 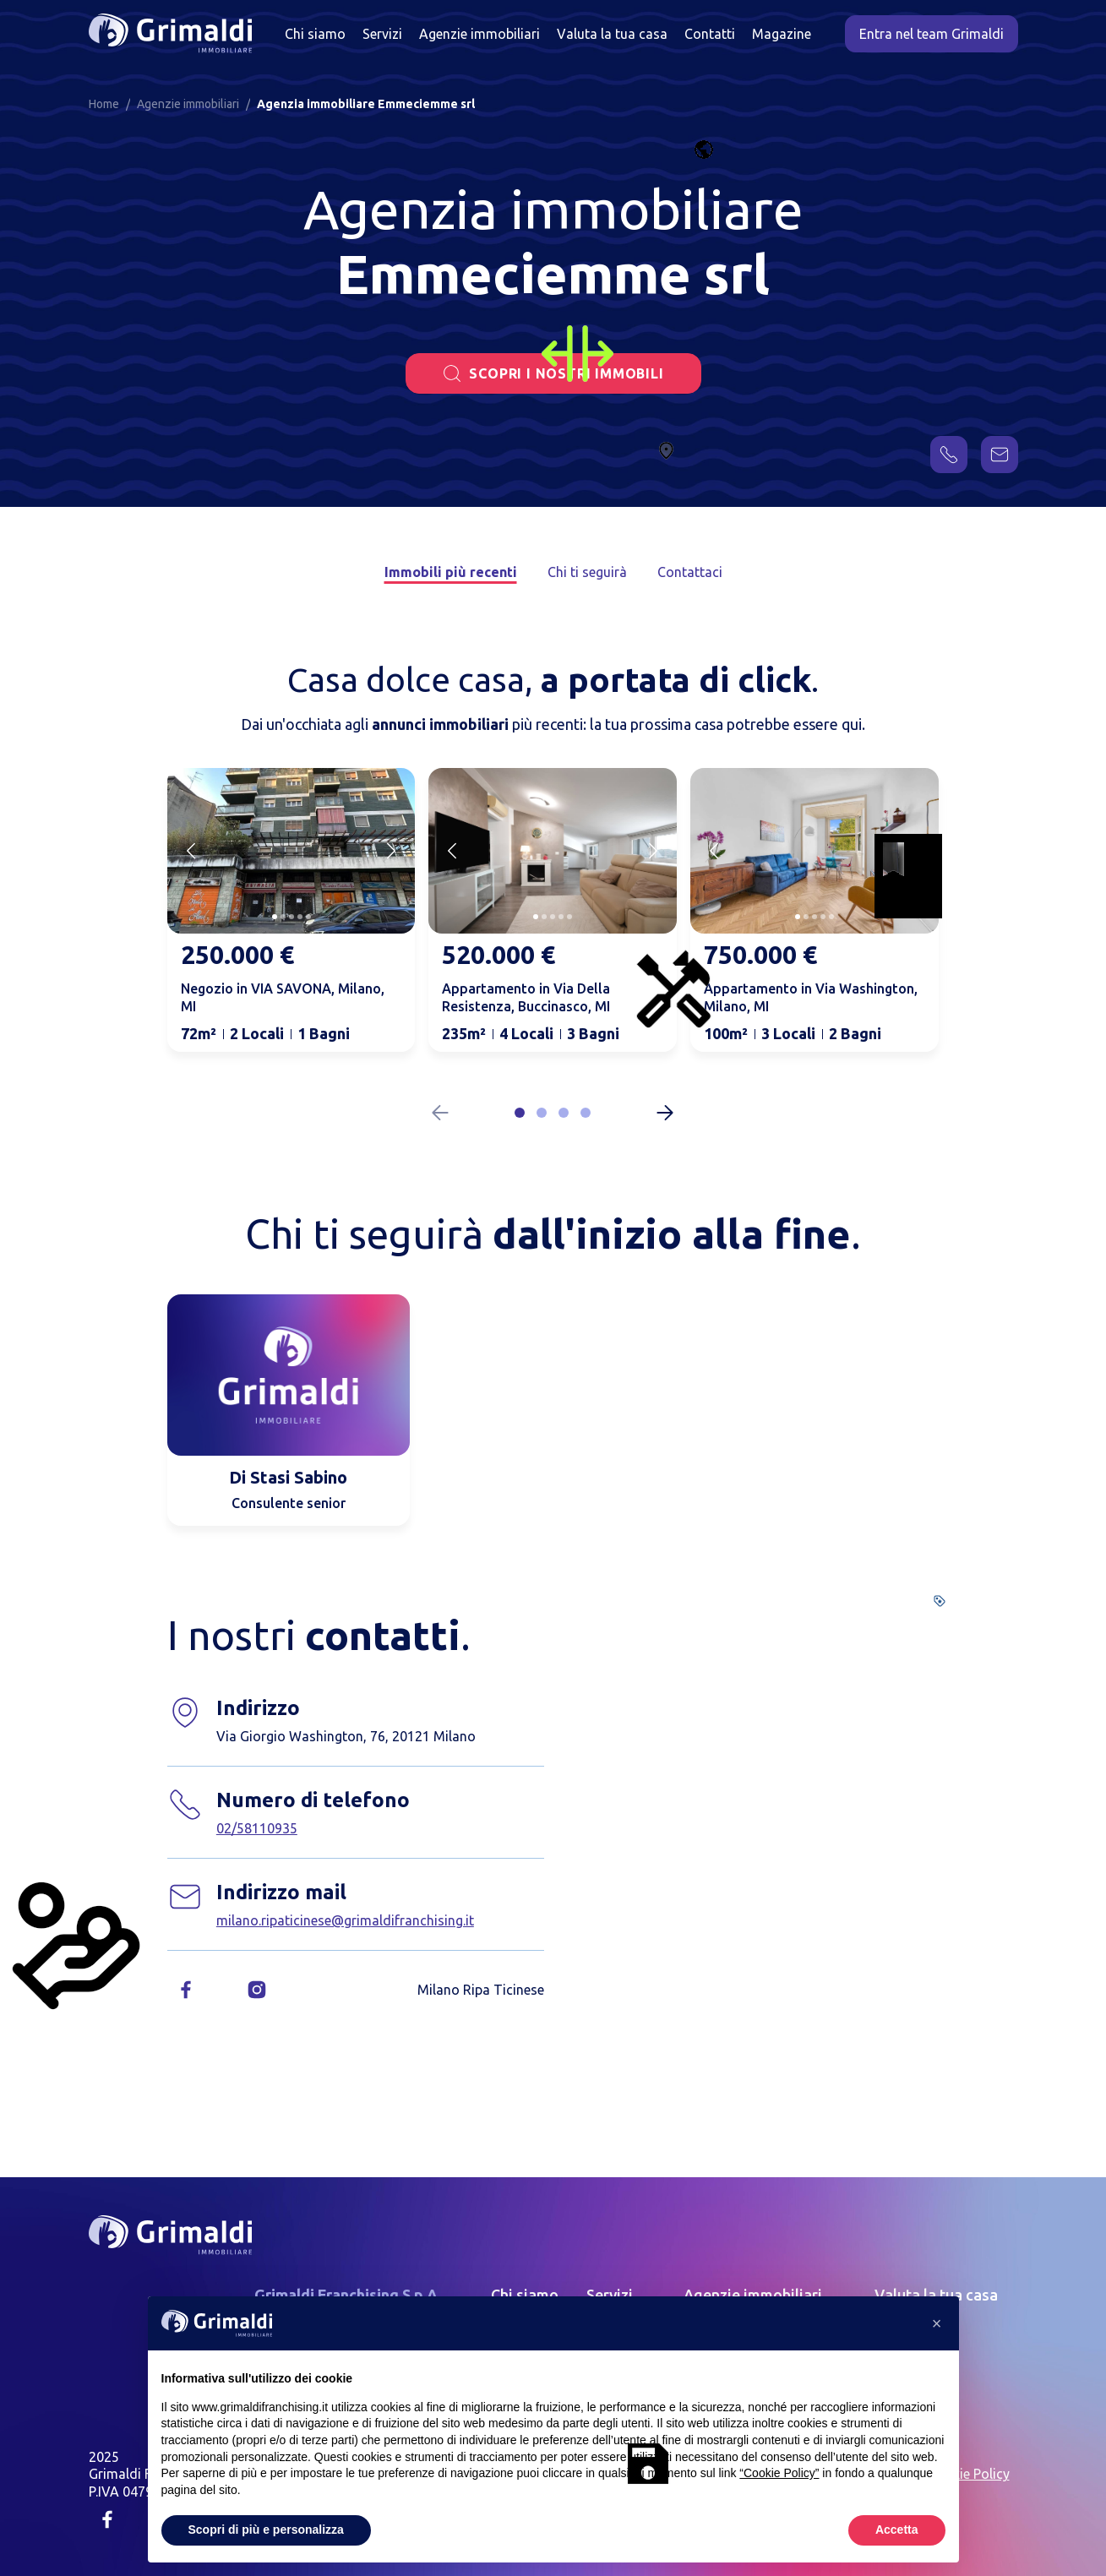 I want to click on view or select a location on the map, so click(x=666, y=450).